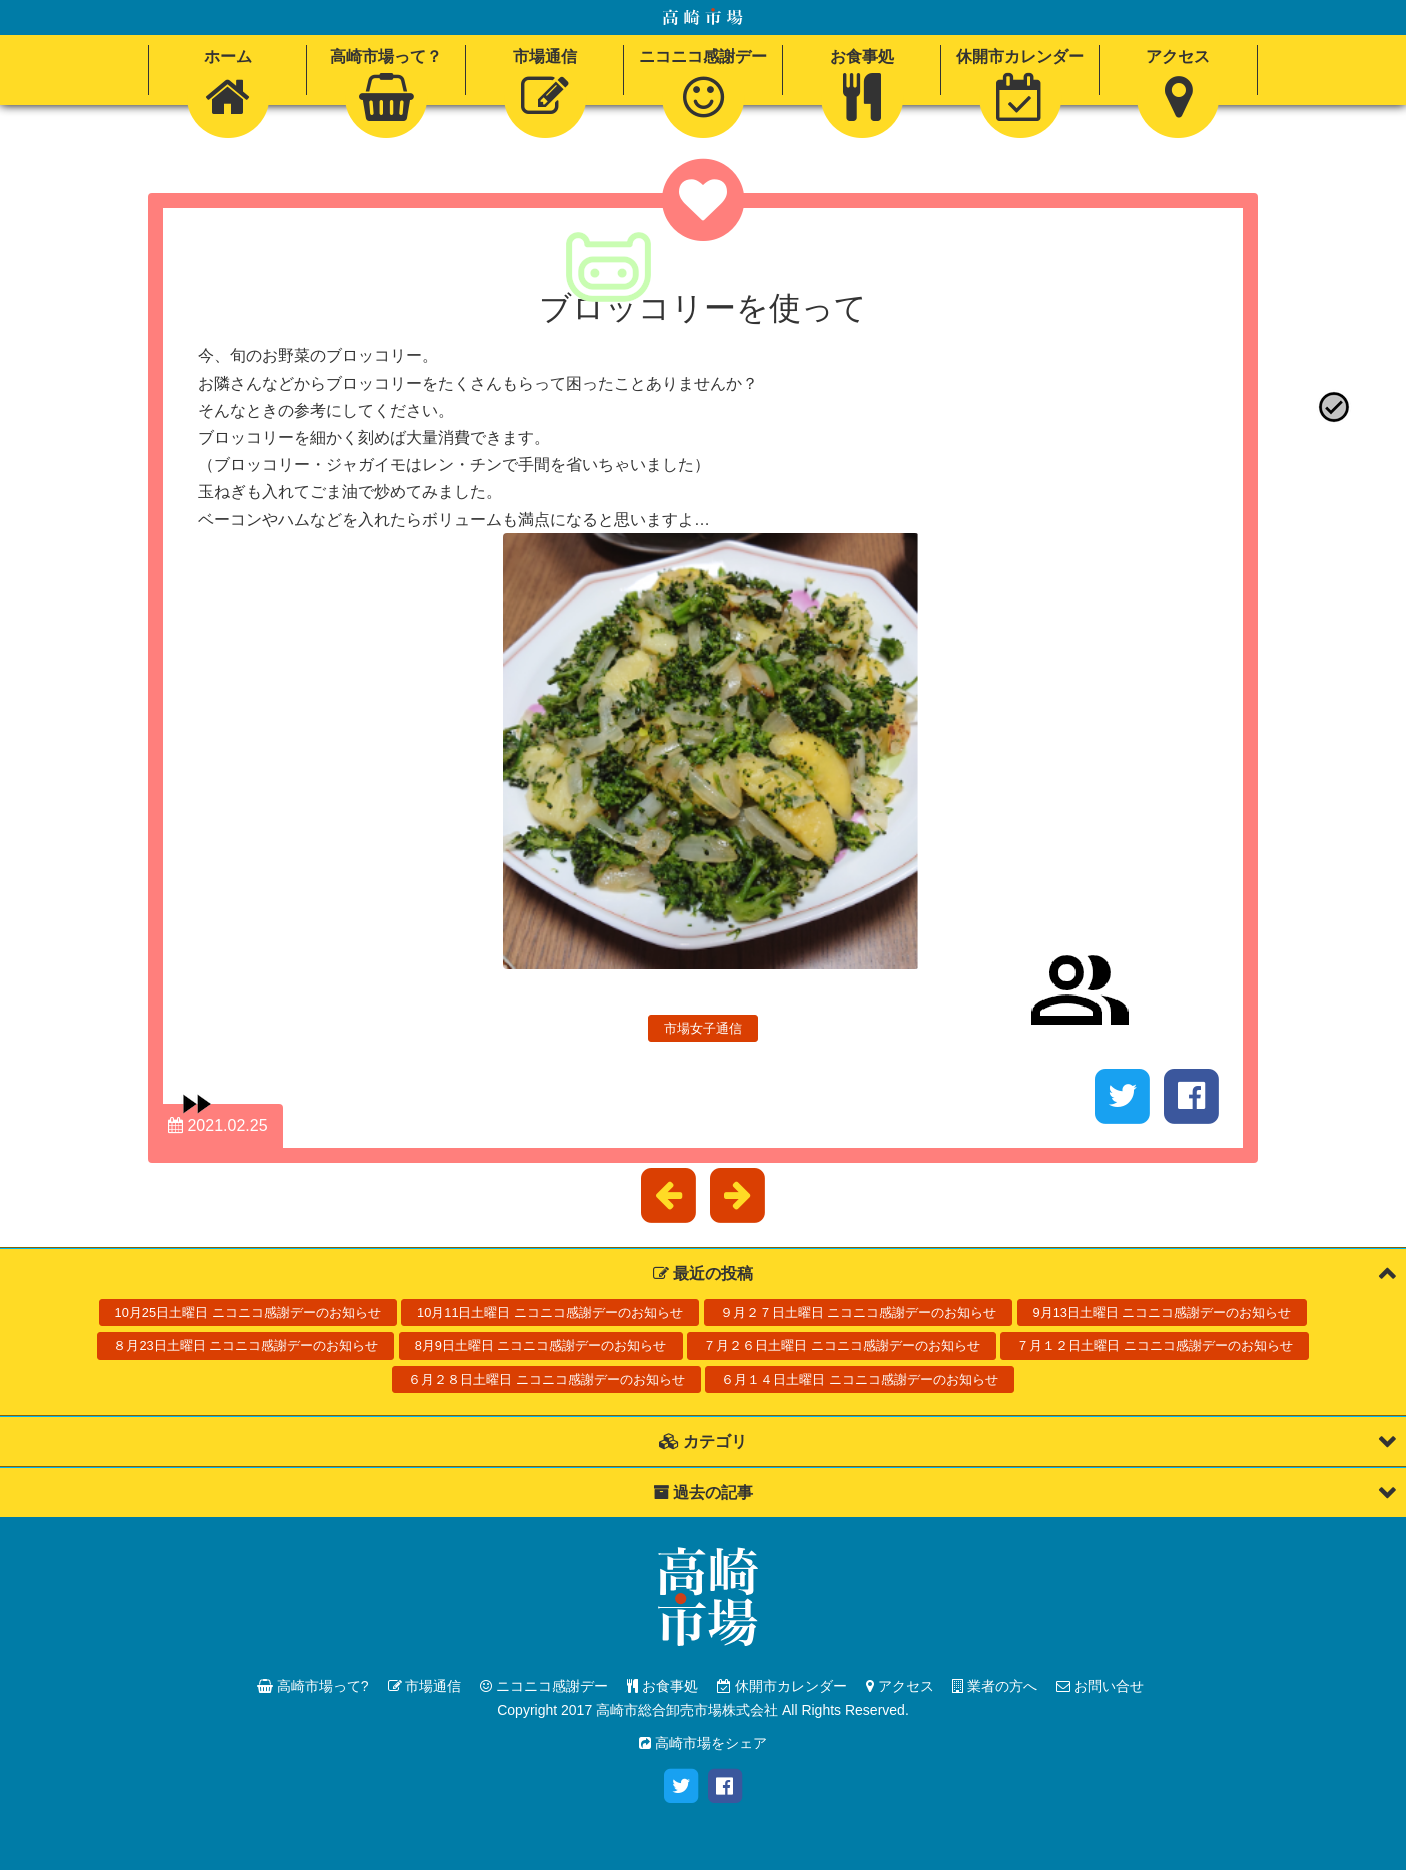  What do you see at coordinates (608, 265) in the screenshot?
I see `finn the human character icon from adventure time` at bounding box center [608, 265].